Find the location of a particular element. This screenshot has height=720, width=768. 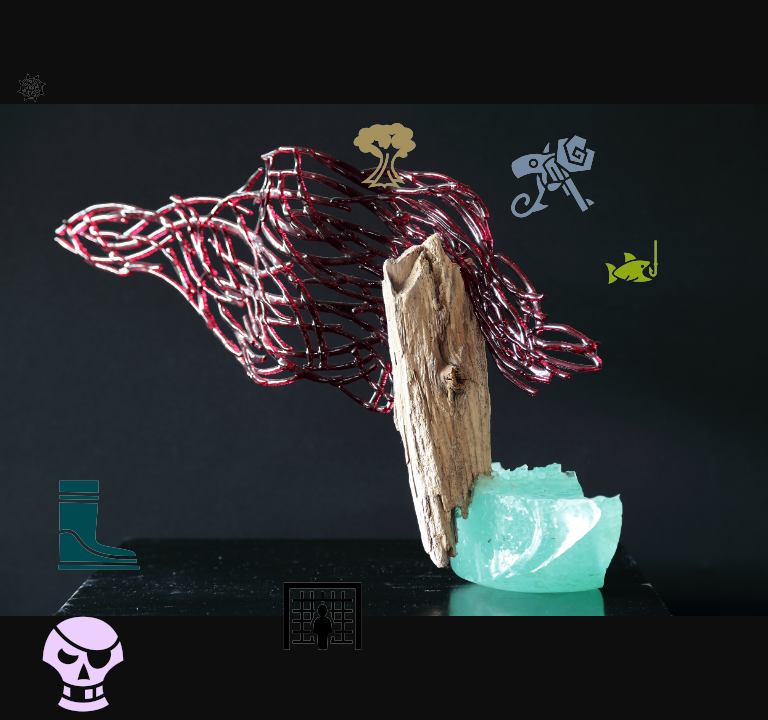

access pirate or nautical themed game content is located at coordinates (83, 664).